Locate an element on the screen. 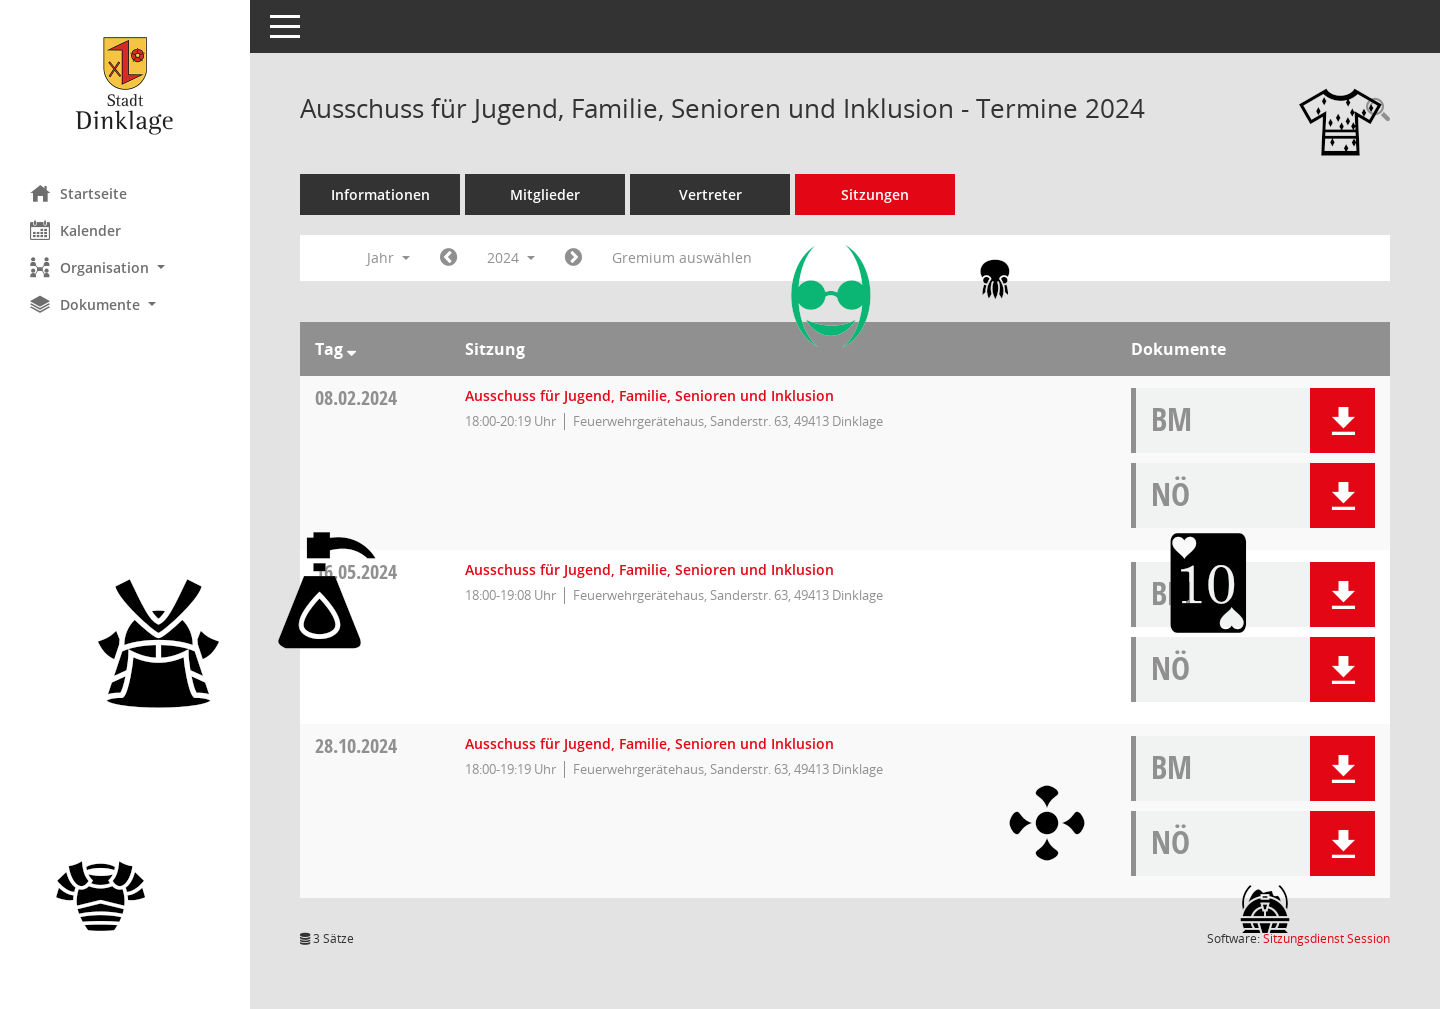 The image size is (1440, 1009). select samurai or warrior character class is located at coordinates (158, 643).